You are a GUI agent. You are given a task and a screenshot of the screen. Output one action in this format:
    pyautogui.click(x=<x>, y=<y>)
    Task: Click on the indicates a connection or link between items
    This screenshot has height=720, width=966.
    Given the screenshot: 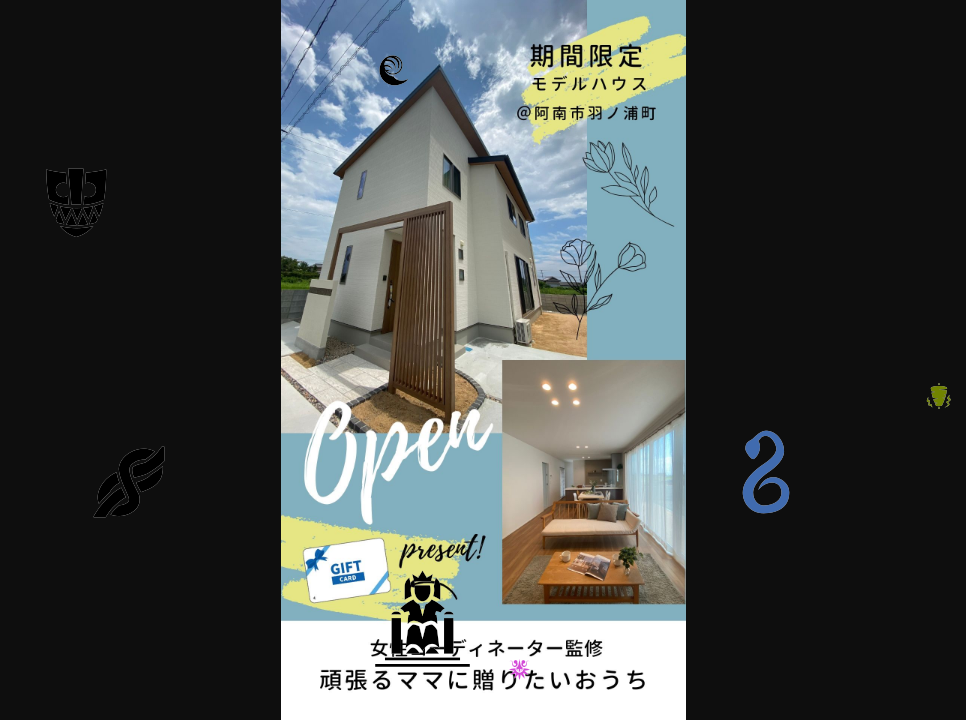 What is the action you would take?
    pyautogui.click(x=129, y=482)
    